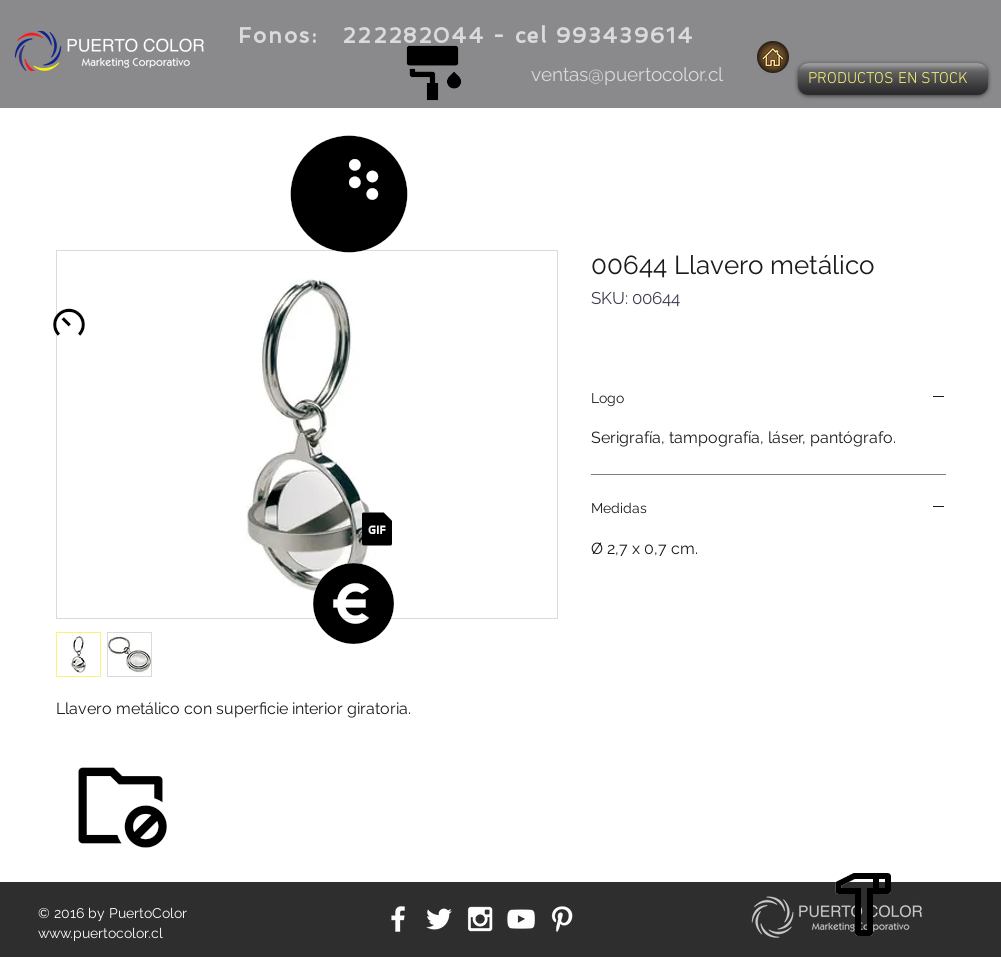 The image size is (1001, 959). What do you see at coordinates (377, 529) in the screenshot?
I see `attach a GIF file` at bounding box center [377, 529].